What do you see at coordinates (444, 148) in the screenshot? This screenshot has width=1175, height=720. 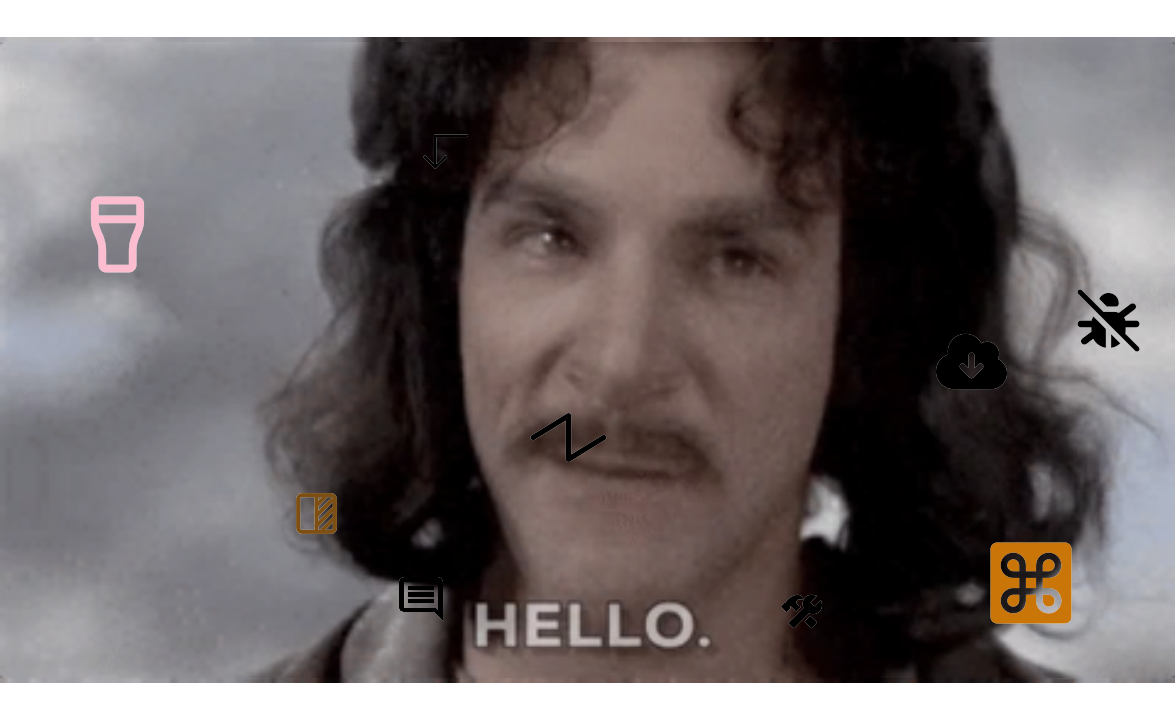 I see `go back and down in navigation` at bounding box center [444, 148].